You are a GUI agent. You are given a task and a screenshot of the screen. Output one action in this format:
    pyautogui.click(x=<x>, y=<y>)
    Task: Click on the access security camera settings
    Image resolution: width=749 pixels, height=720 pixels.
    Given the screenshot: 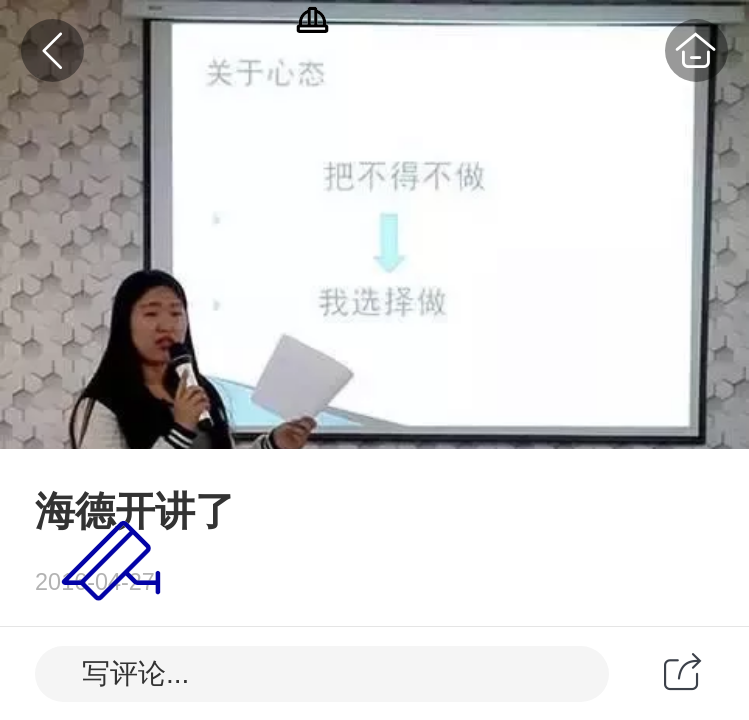 What is the action you would take?
    pyautogui.click(x=111, y=567)
    